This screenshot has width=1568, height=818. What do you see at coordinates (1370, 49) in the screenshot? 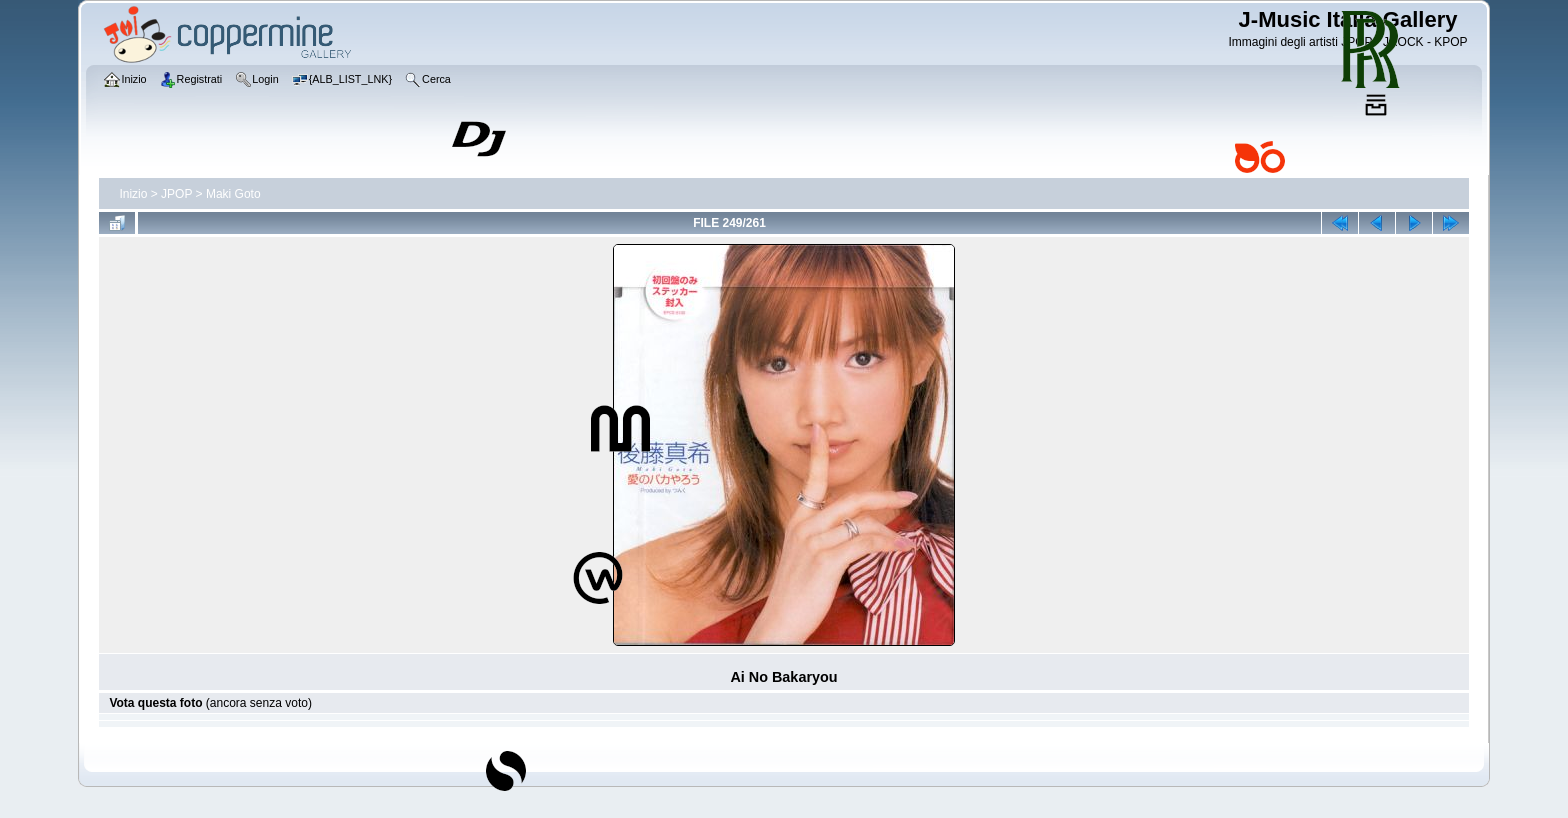
I see `rolls-royce brand logo` at bounding box center [1370, 49].